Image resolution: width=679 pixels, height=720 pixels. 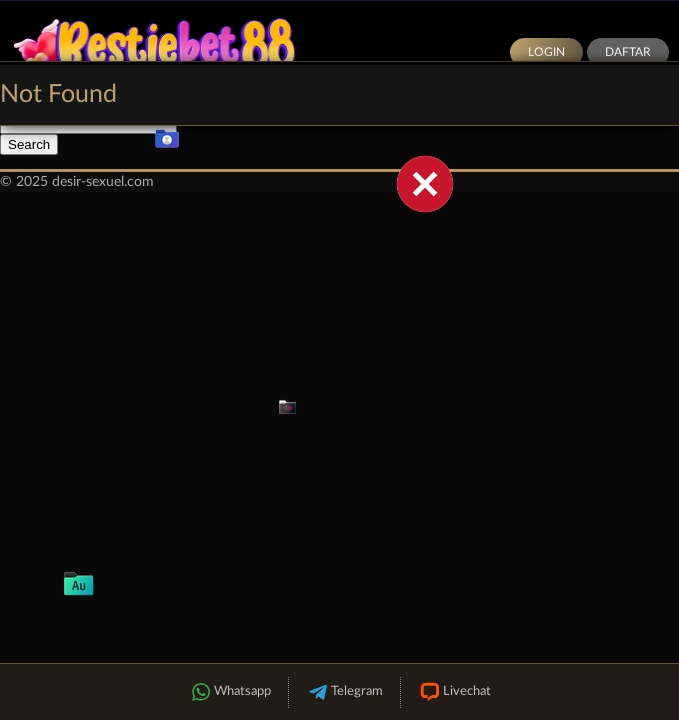 I want to click on open user profile folder, so click(x=167, y=139).